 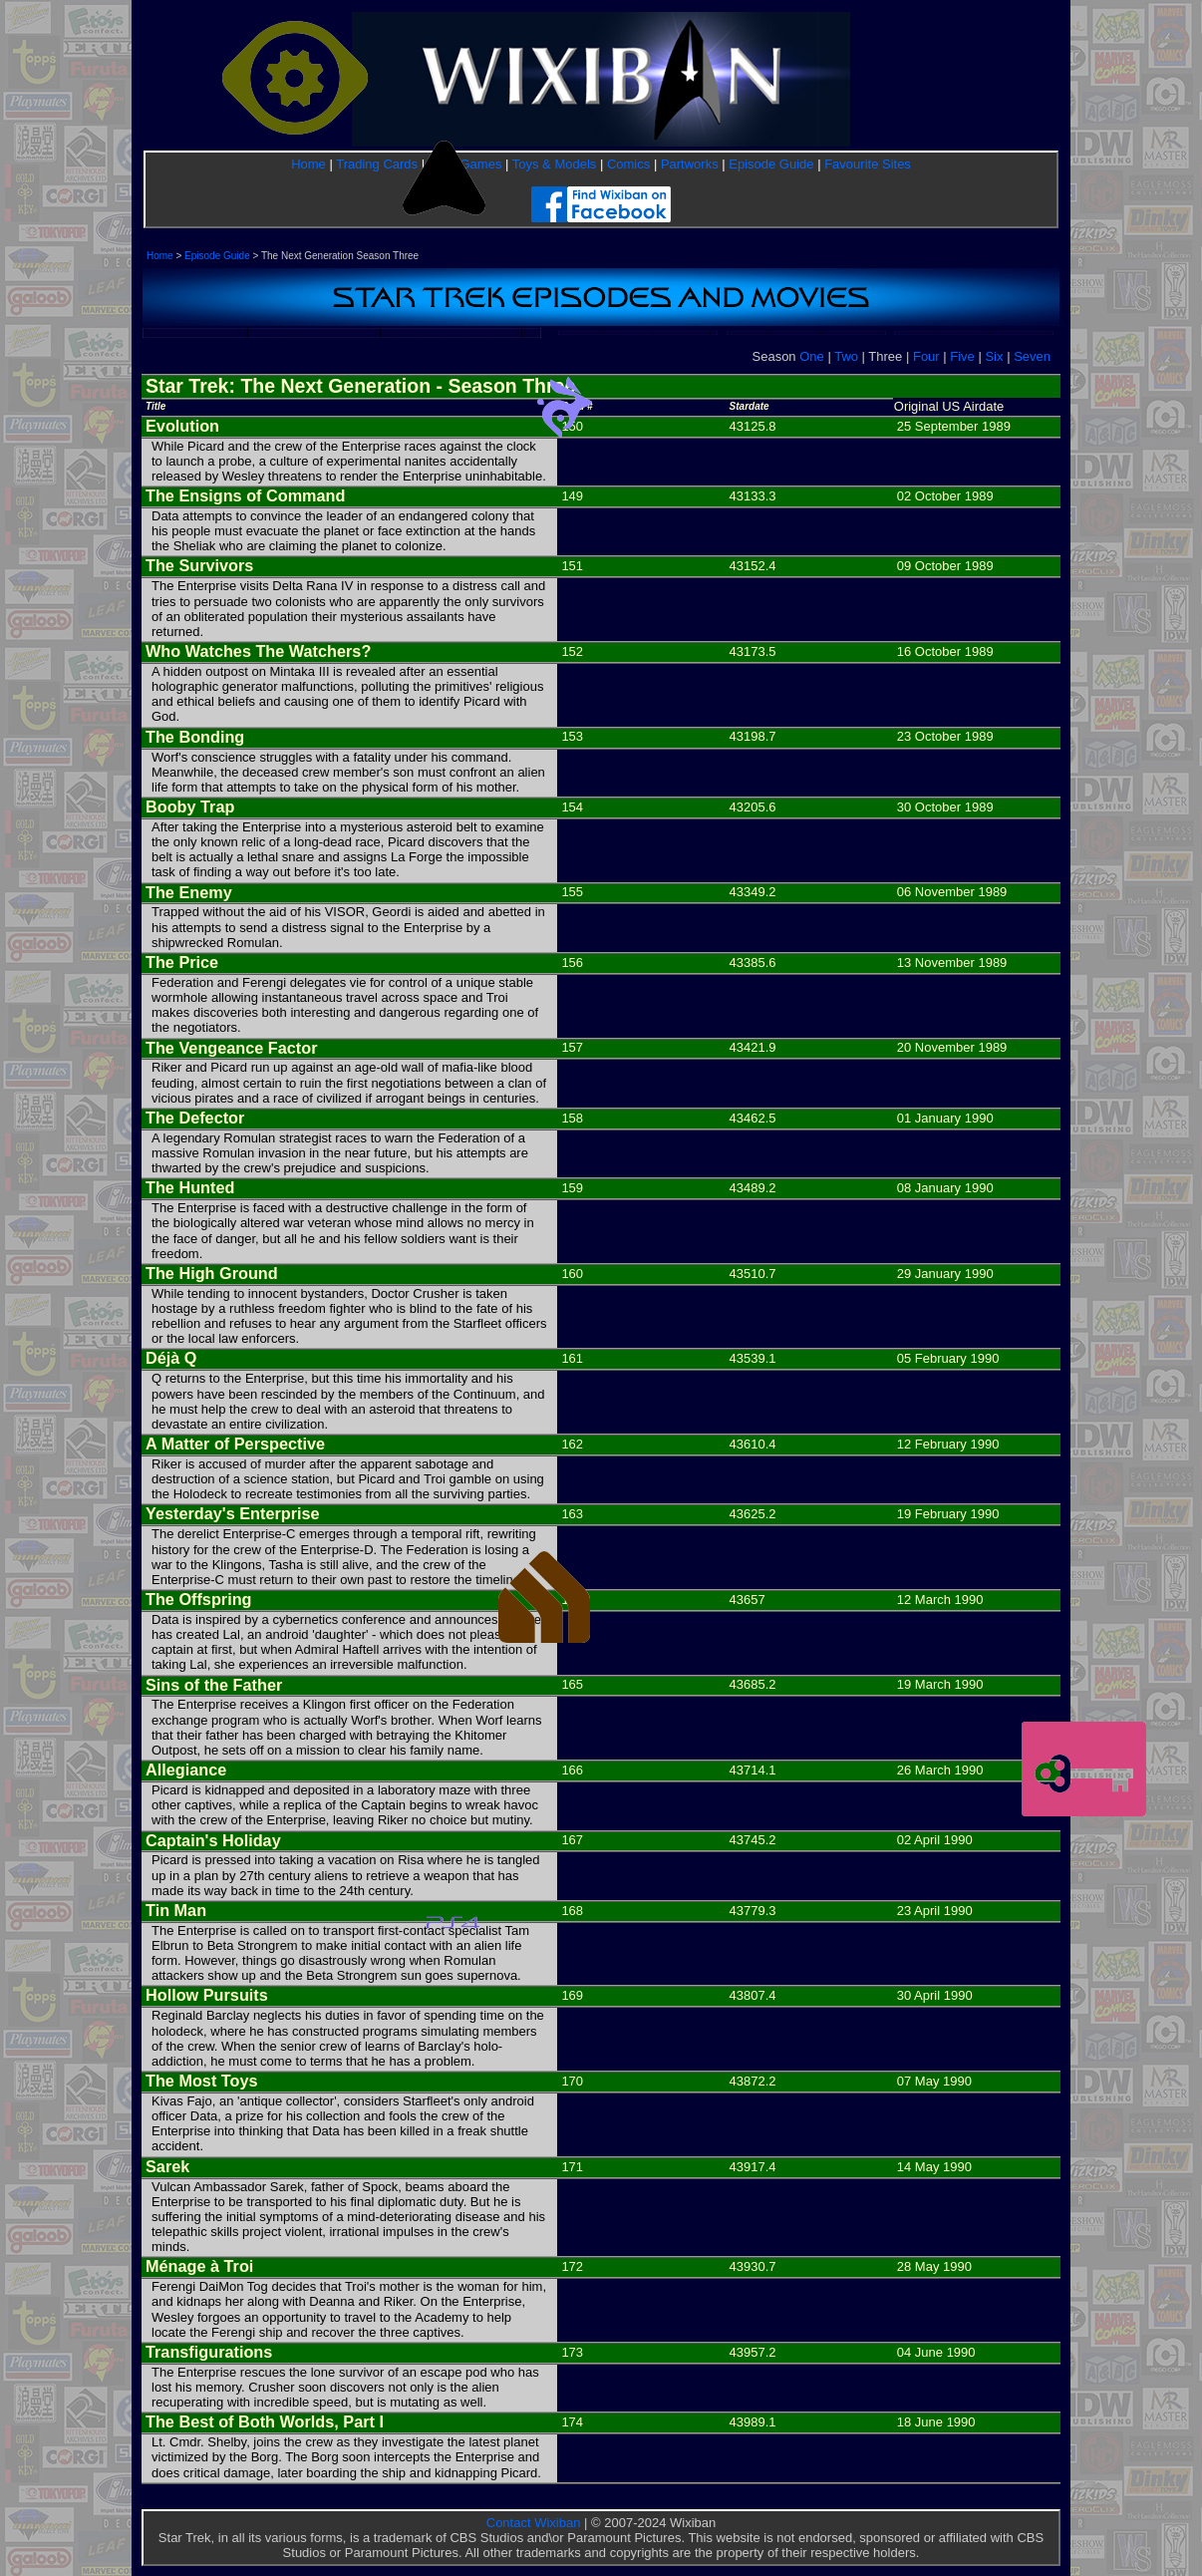 What do you see at coordinates (295, 78) in the screenshot?
I see `phabricator code review and project management platform logo` at bounding box center [295, 78].